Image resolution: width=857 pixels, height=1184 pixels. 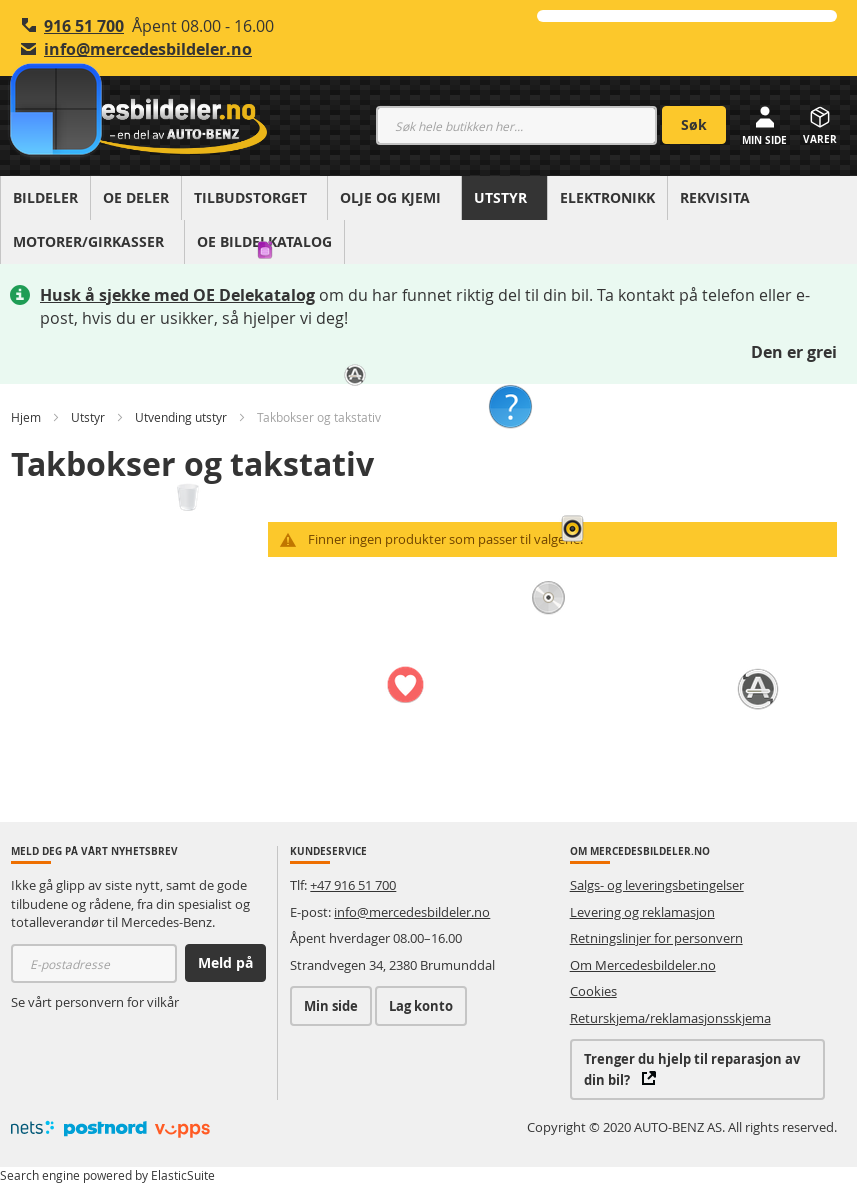 I want to click on open rhythmbox music player, so click(x=572, y=528).